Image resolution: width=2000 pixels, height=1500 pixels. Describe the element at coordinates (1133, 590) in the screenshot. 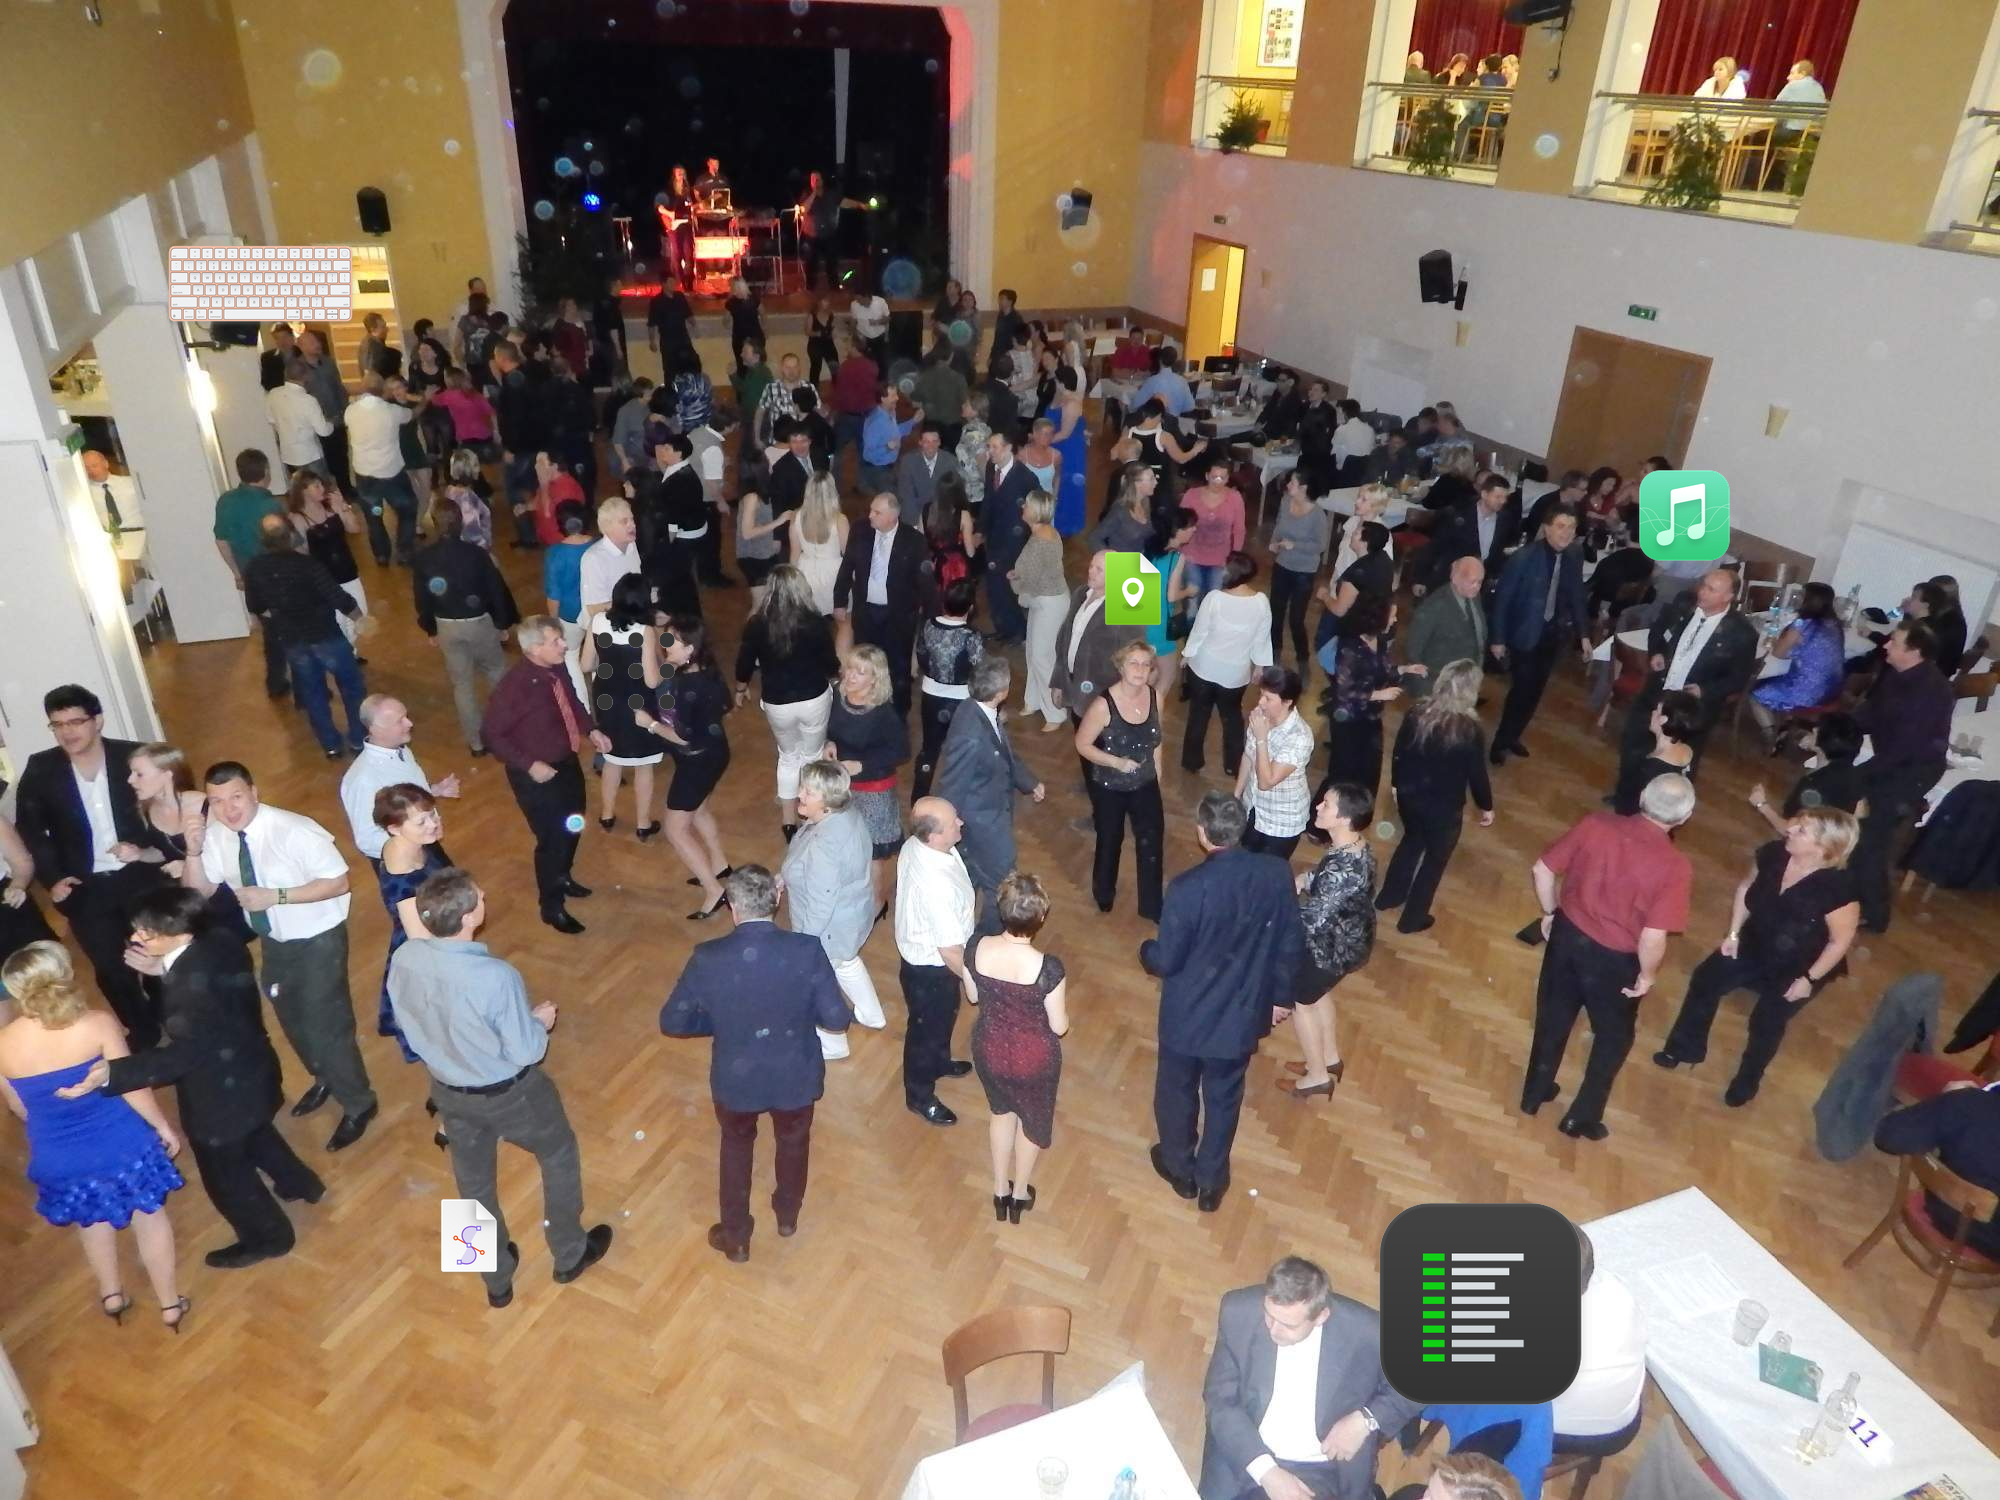

I see `openstreetmap data file` at that location.